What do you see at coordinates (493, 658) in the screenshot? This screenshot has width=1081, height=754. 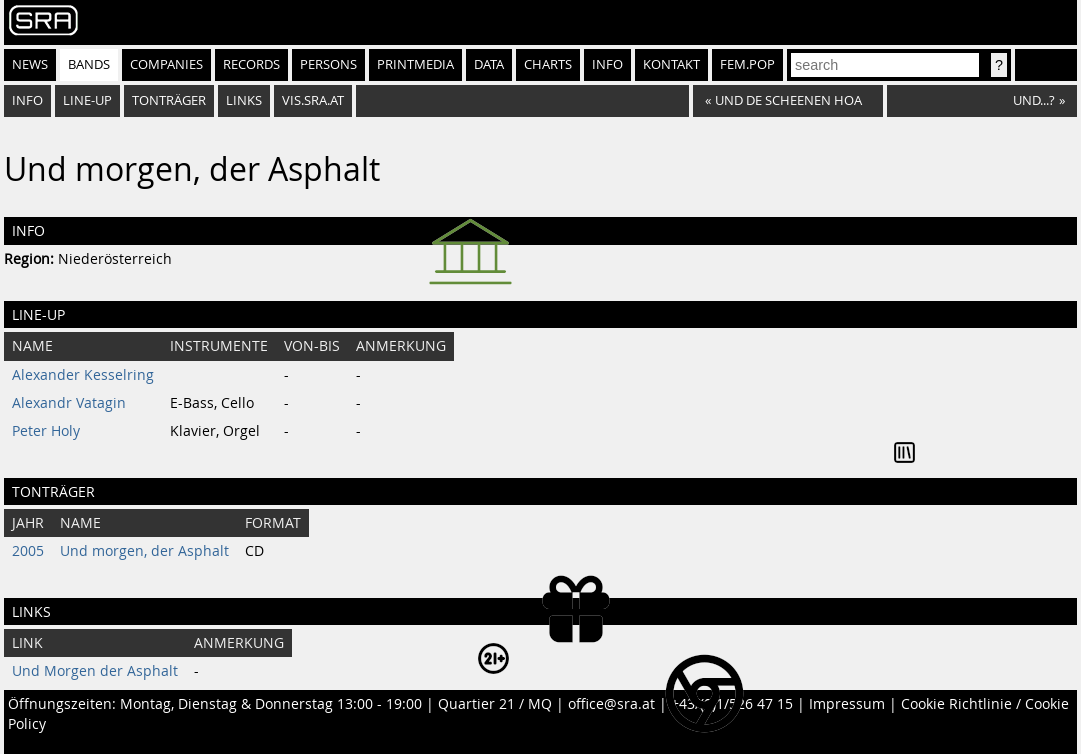 I see `indicates content restricted to users 21 and older` at bounding box center [493, 658].